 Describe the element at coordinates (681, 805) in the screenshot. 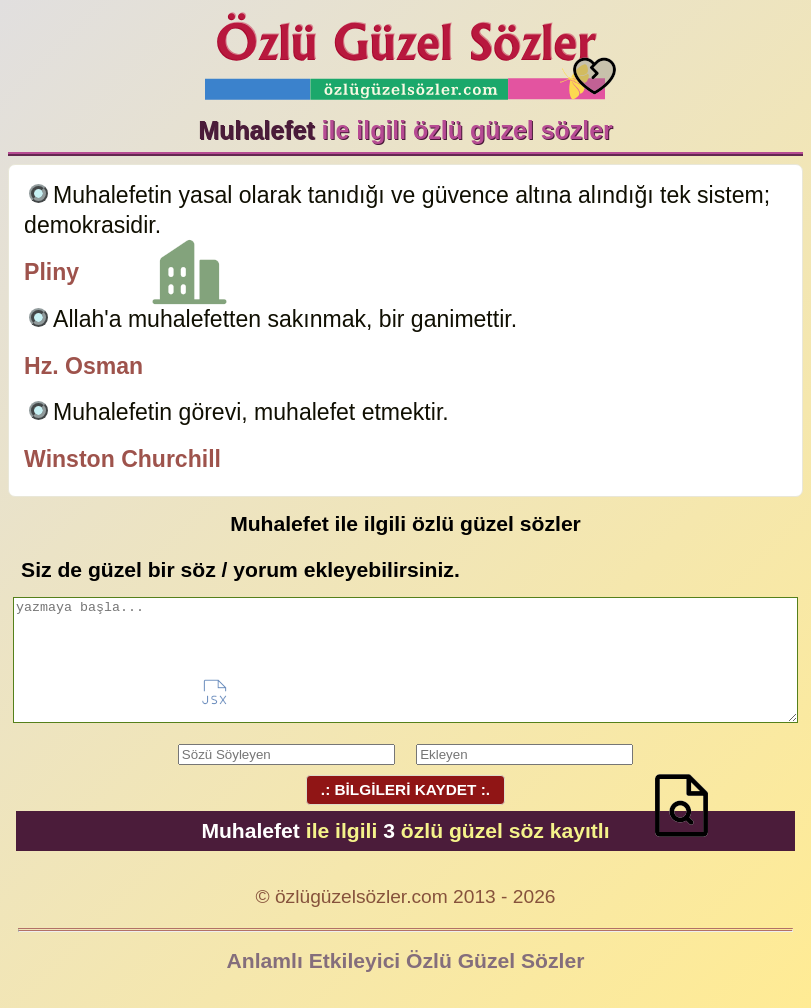

I see `search within a document` at that location.